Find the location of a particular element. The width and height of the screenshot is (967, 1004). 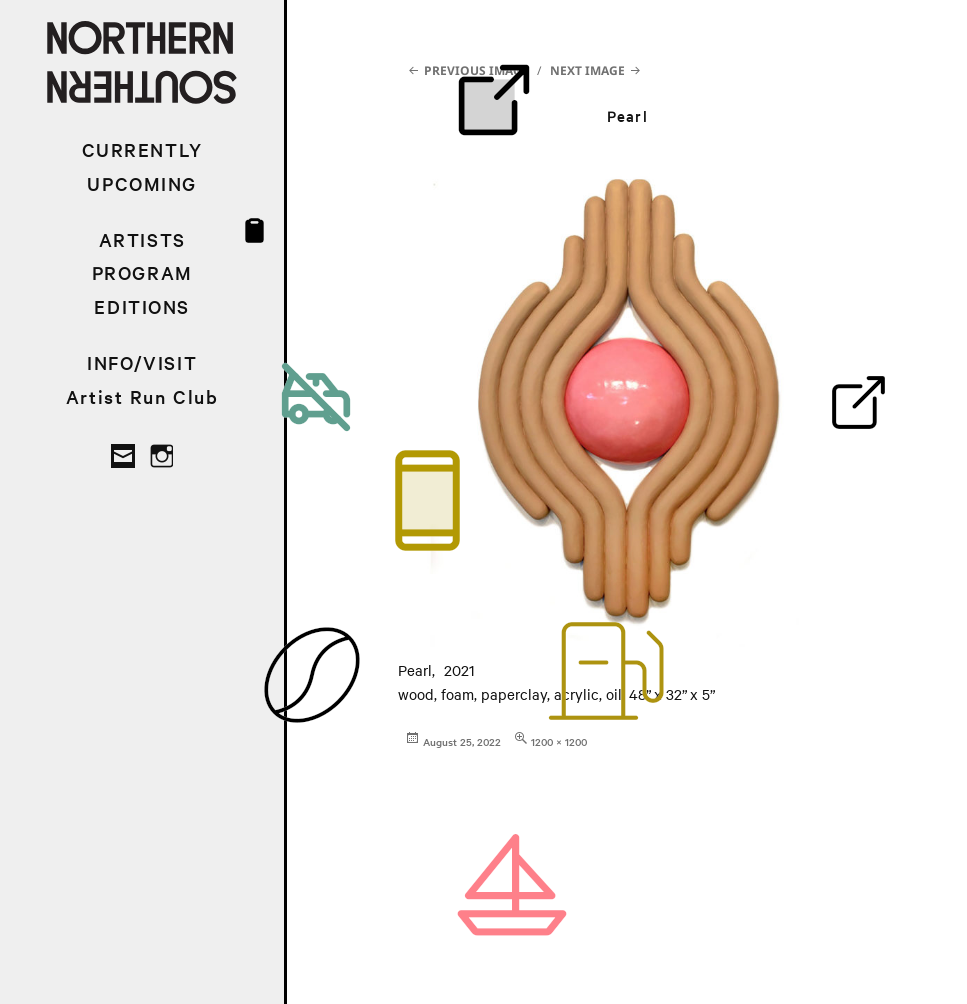

copy to clipboard is located at coordinates (254, 230).